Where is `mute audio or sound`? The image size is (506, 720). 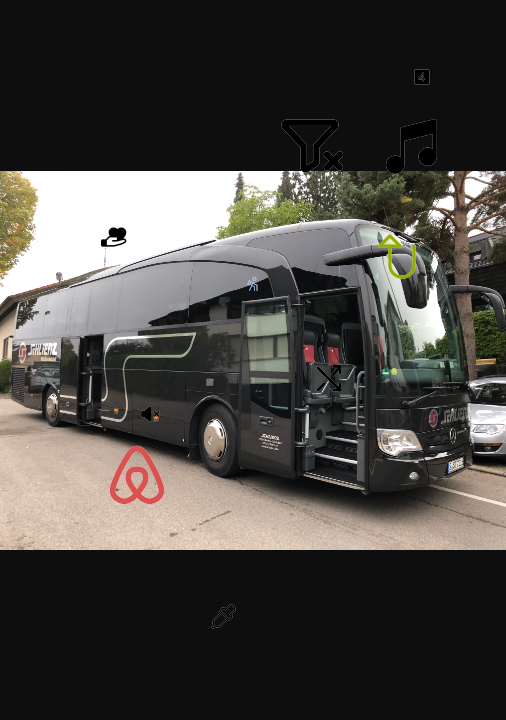 mute audio or sound is located at coordinates (151, 414).